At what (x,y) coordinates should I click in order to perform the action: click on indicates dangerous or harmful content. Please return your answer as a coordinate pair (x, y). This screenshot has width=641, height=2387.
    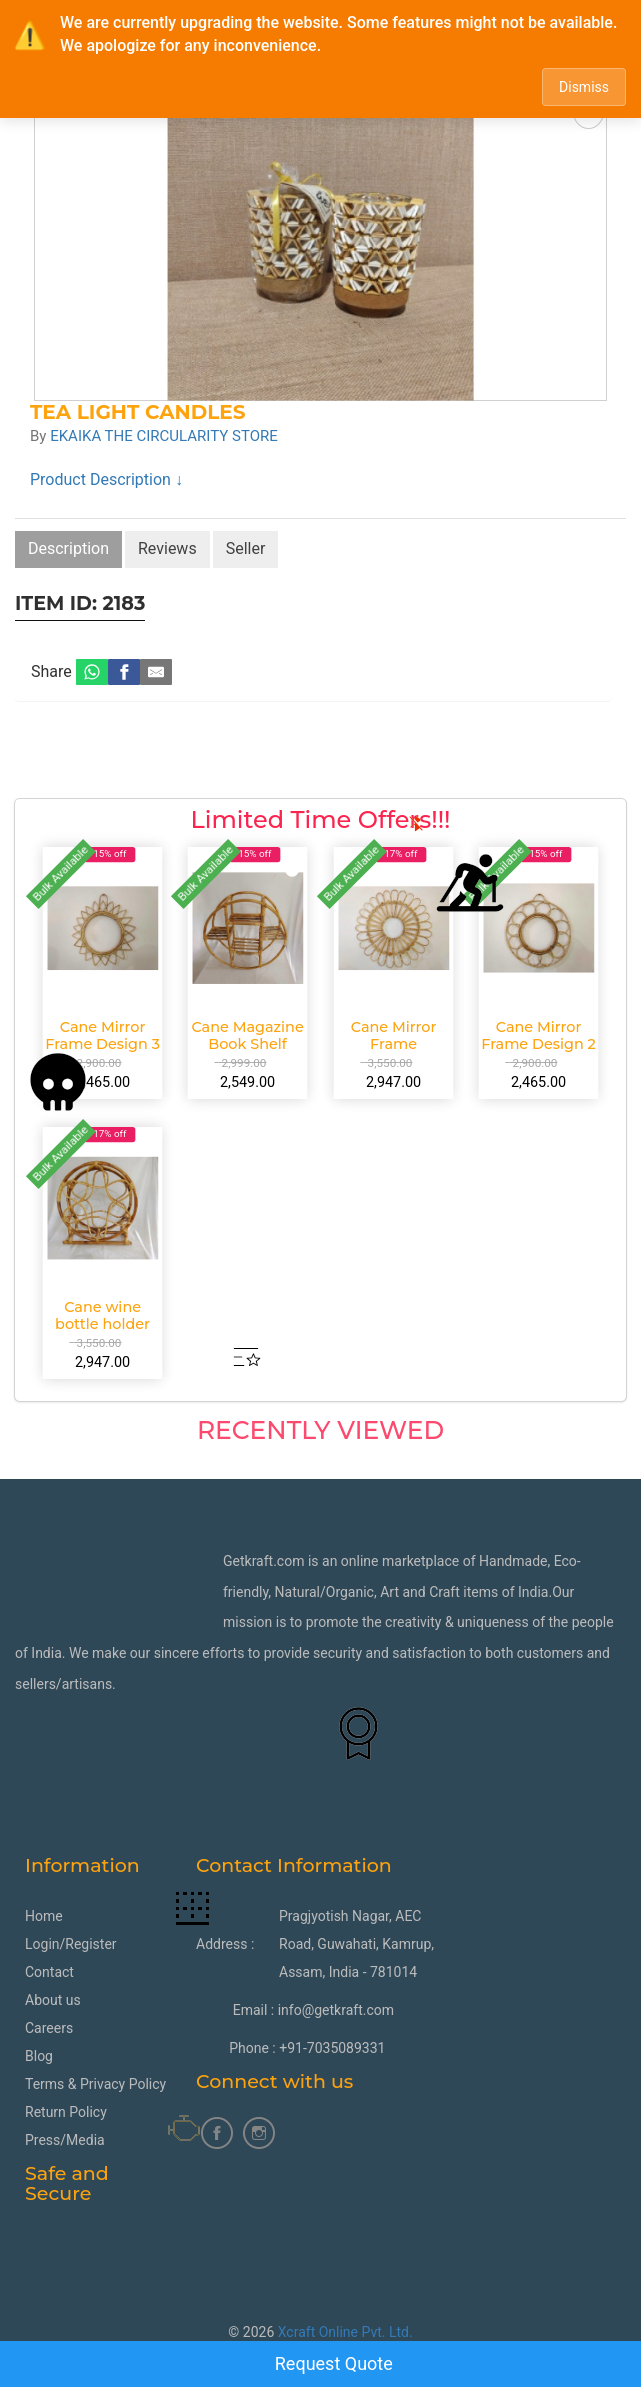
    Looking at the image, I should click on (58, 1083).